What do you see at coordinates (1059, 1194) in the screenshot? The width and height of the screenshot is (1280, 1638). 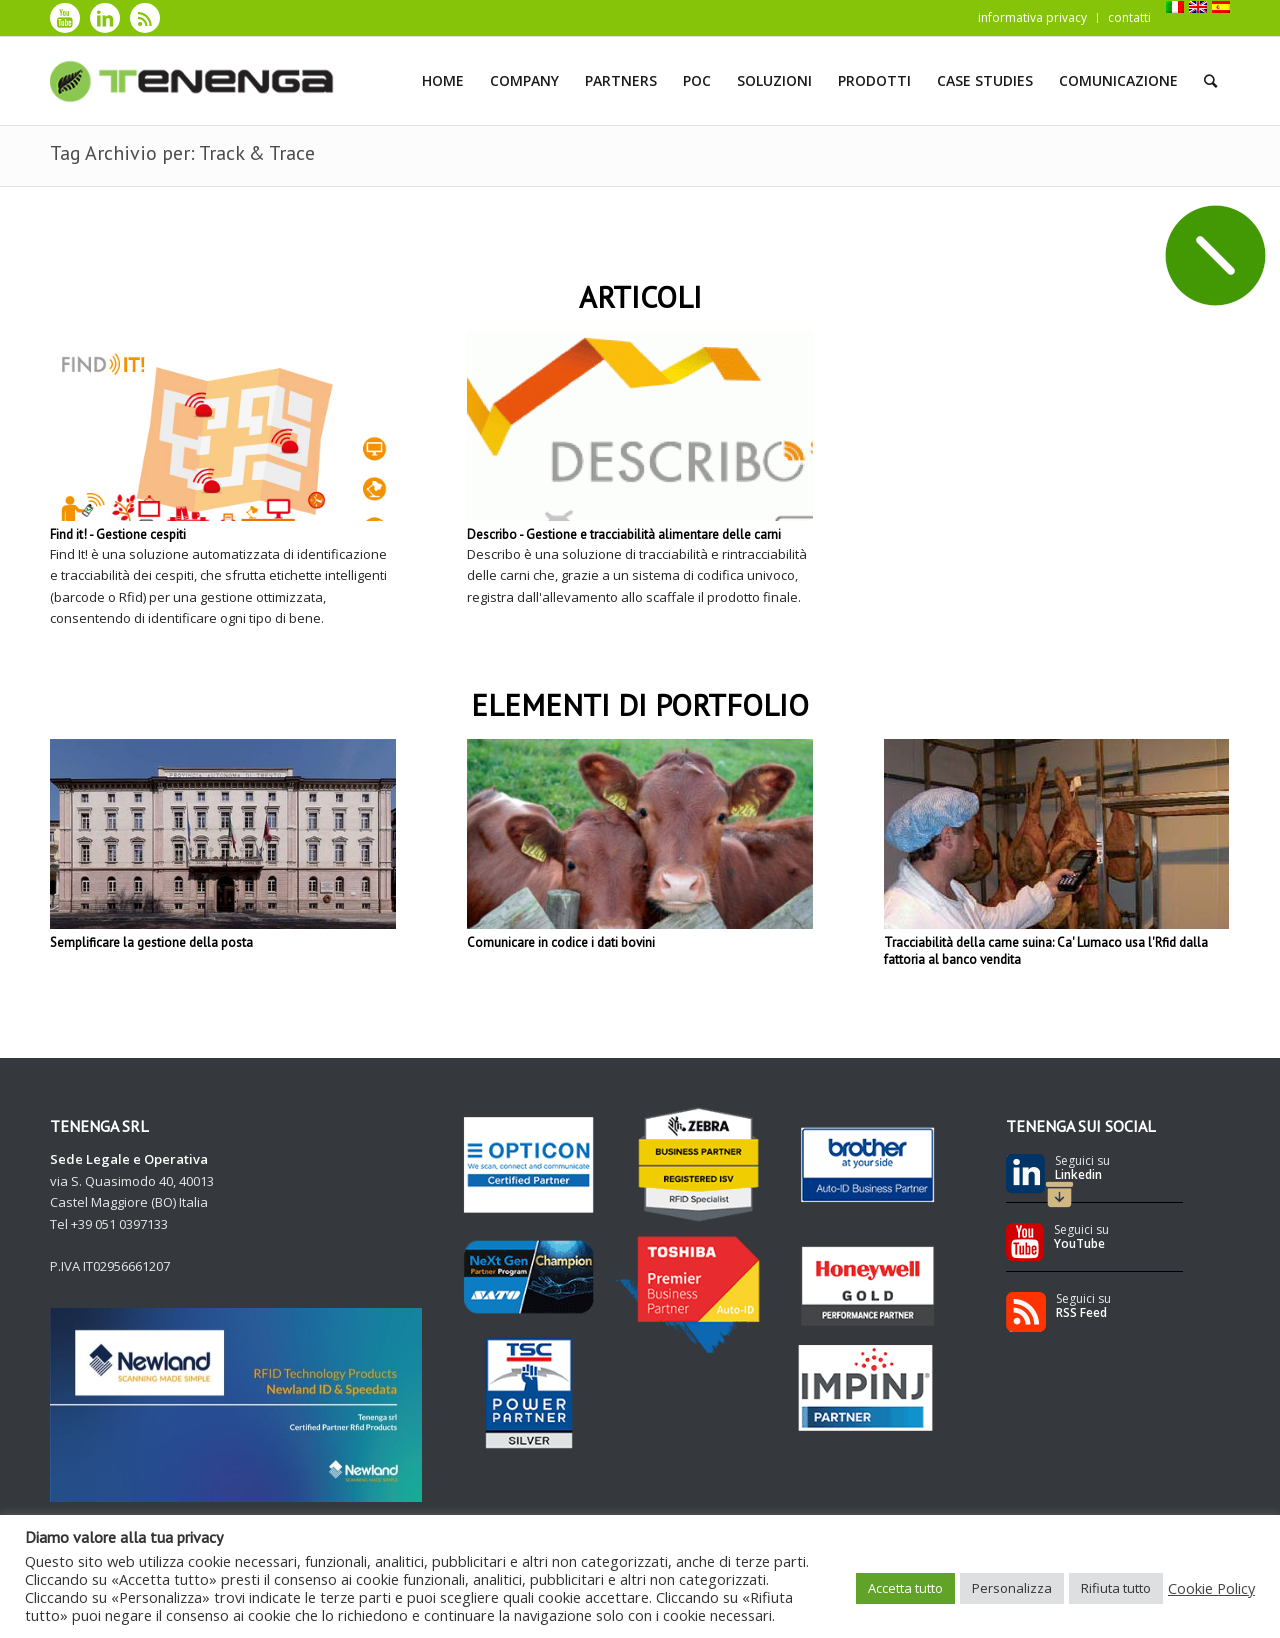 I see `archive selected item` at bounding box center [1059, 1194].